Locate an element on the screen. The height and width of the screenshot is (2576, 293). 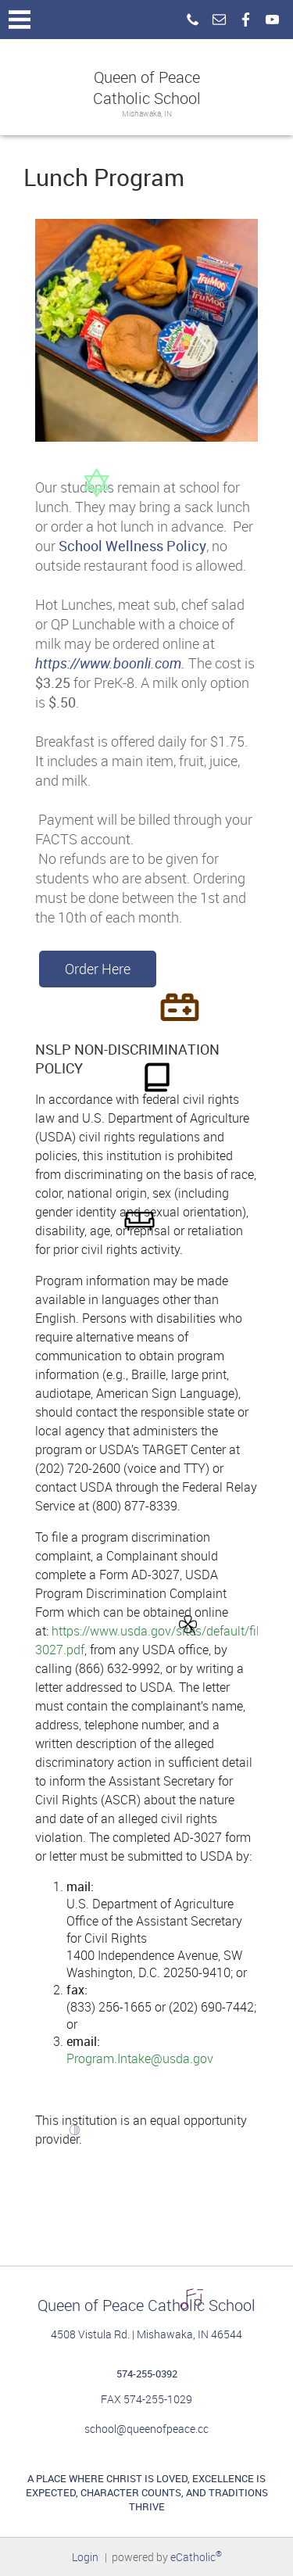
remove a song from your playlist is located at coordinates (192, 2298).